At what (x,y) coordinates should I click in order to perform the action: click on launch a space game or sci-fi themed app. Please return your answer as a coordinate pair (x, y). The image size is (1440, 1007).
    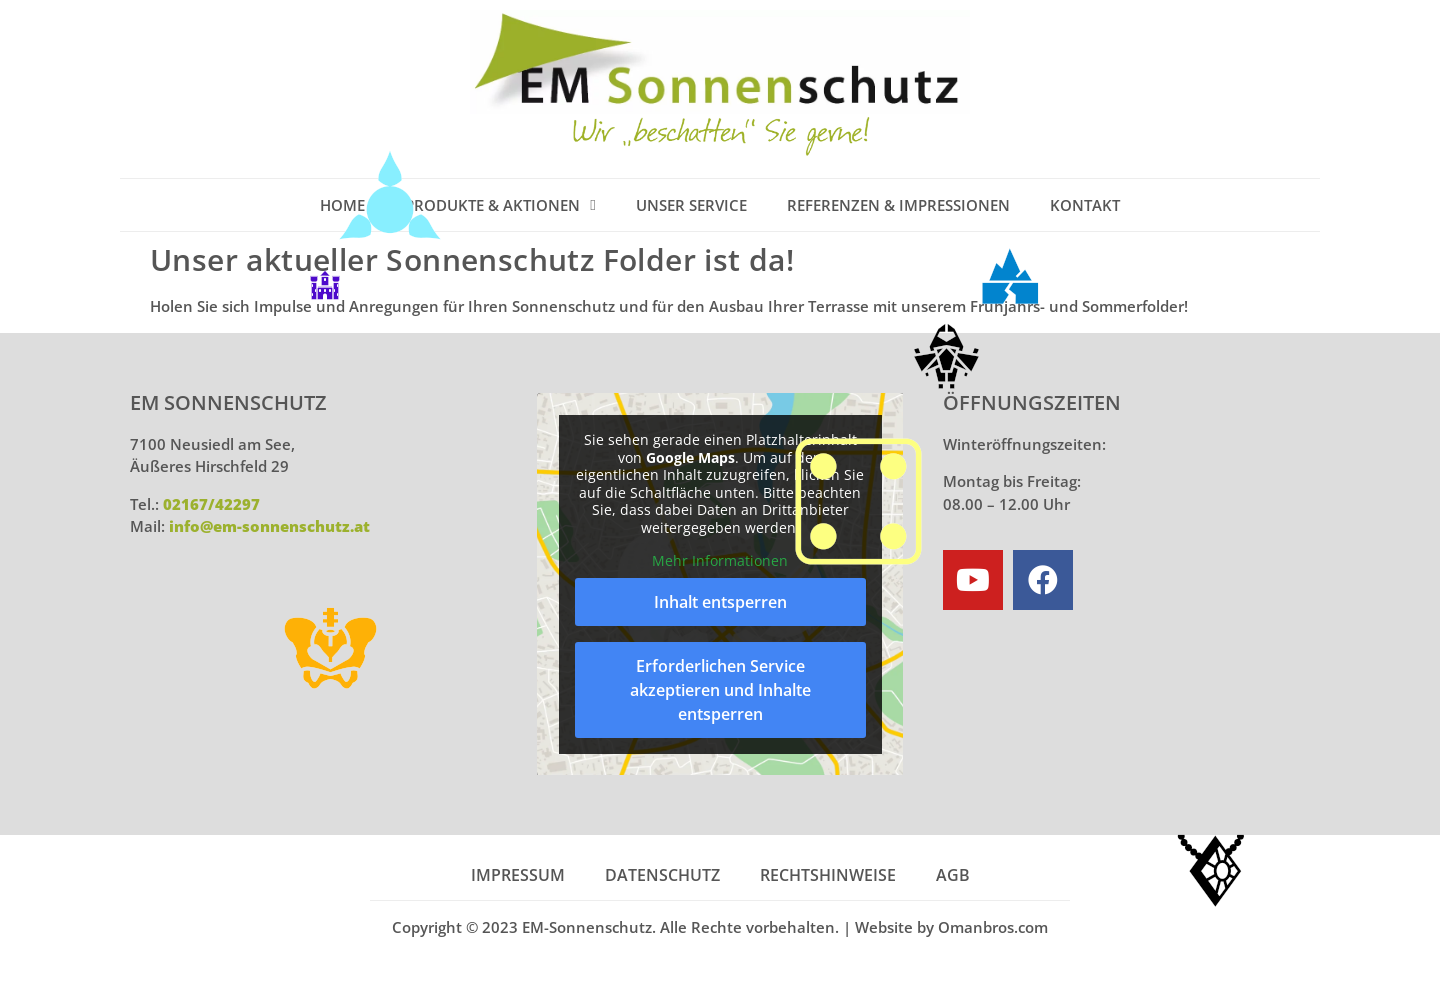
    Looking at the image, I should click on (946, 355).